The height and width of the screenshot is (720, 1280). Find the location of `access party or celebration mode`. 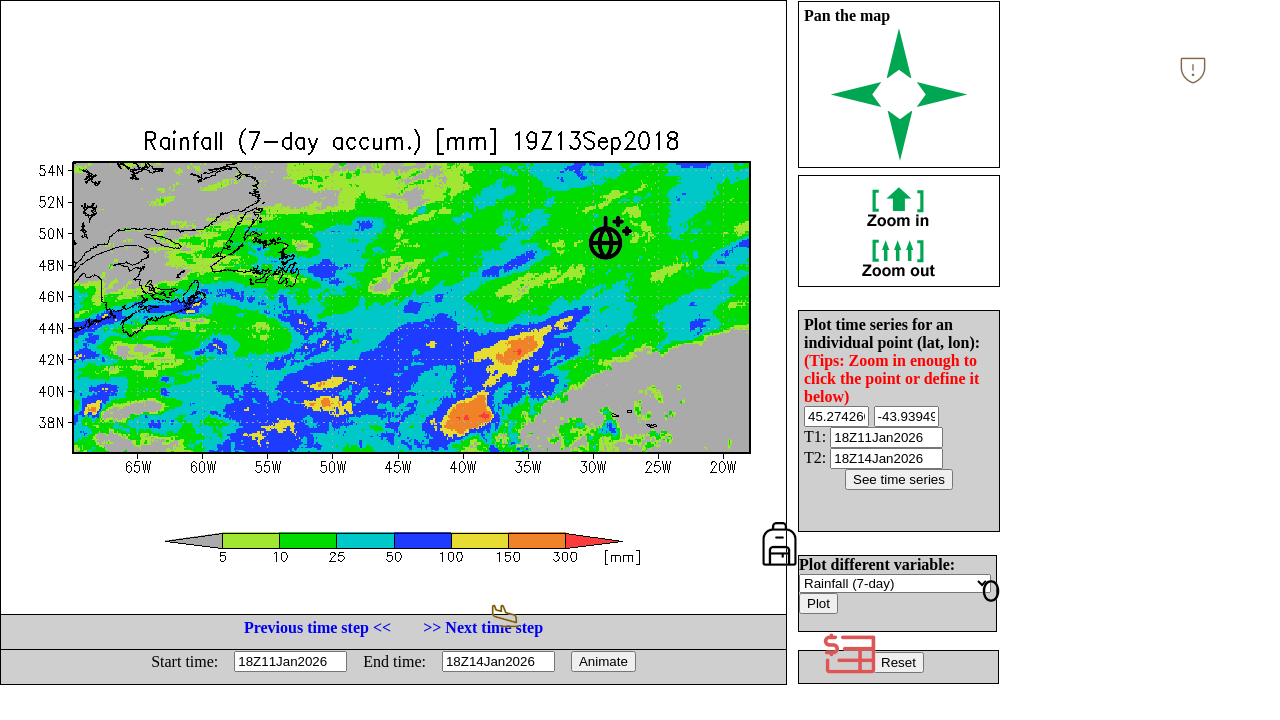

access party or celebration mode is located at coordinates (608, 238).